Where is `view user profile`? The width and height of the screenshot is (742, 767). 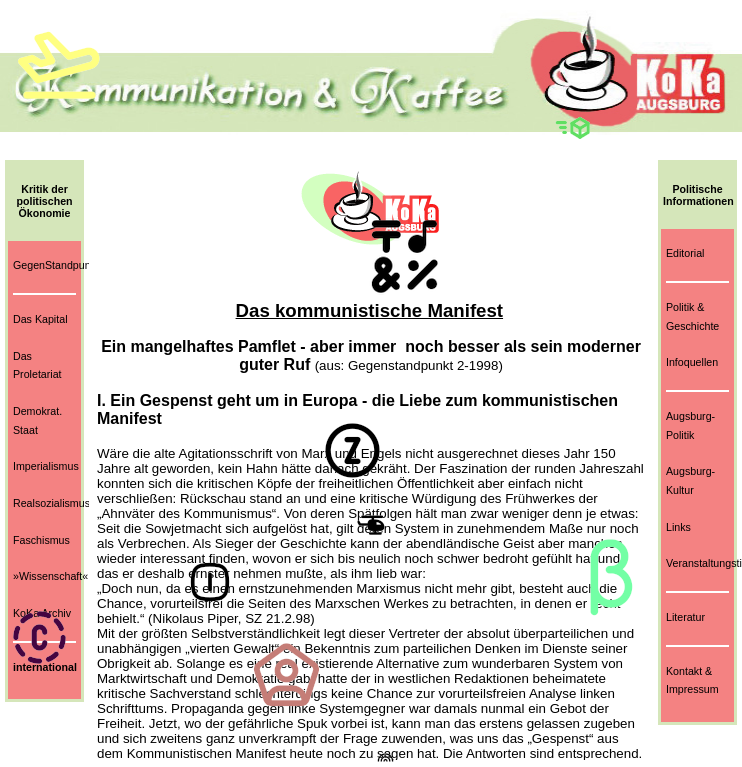
view user profile is located at coordinates (286, 676).